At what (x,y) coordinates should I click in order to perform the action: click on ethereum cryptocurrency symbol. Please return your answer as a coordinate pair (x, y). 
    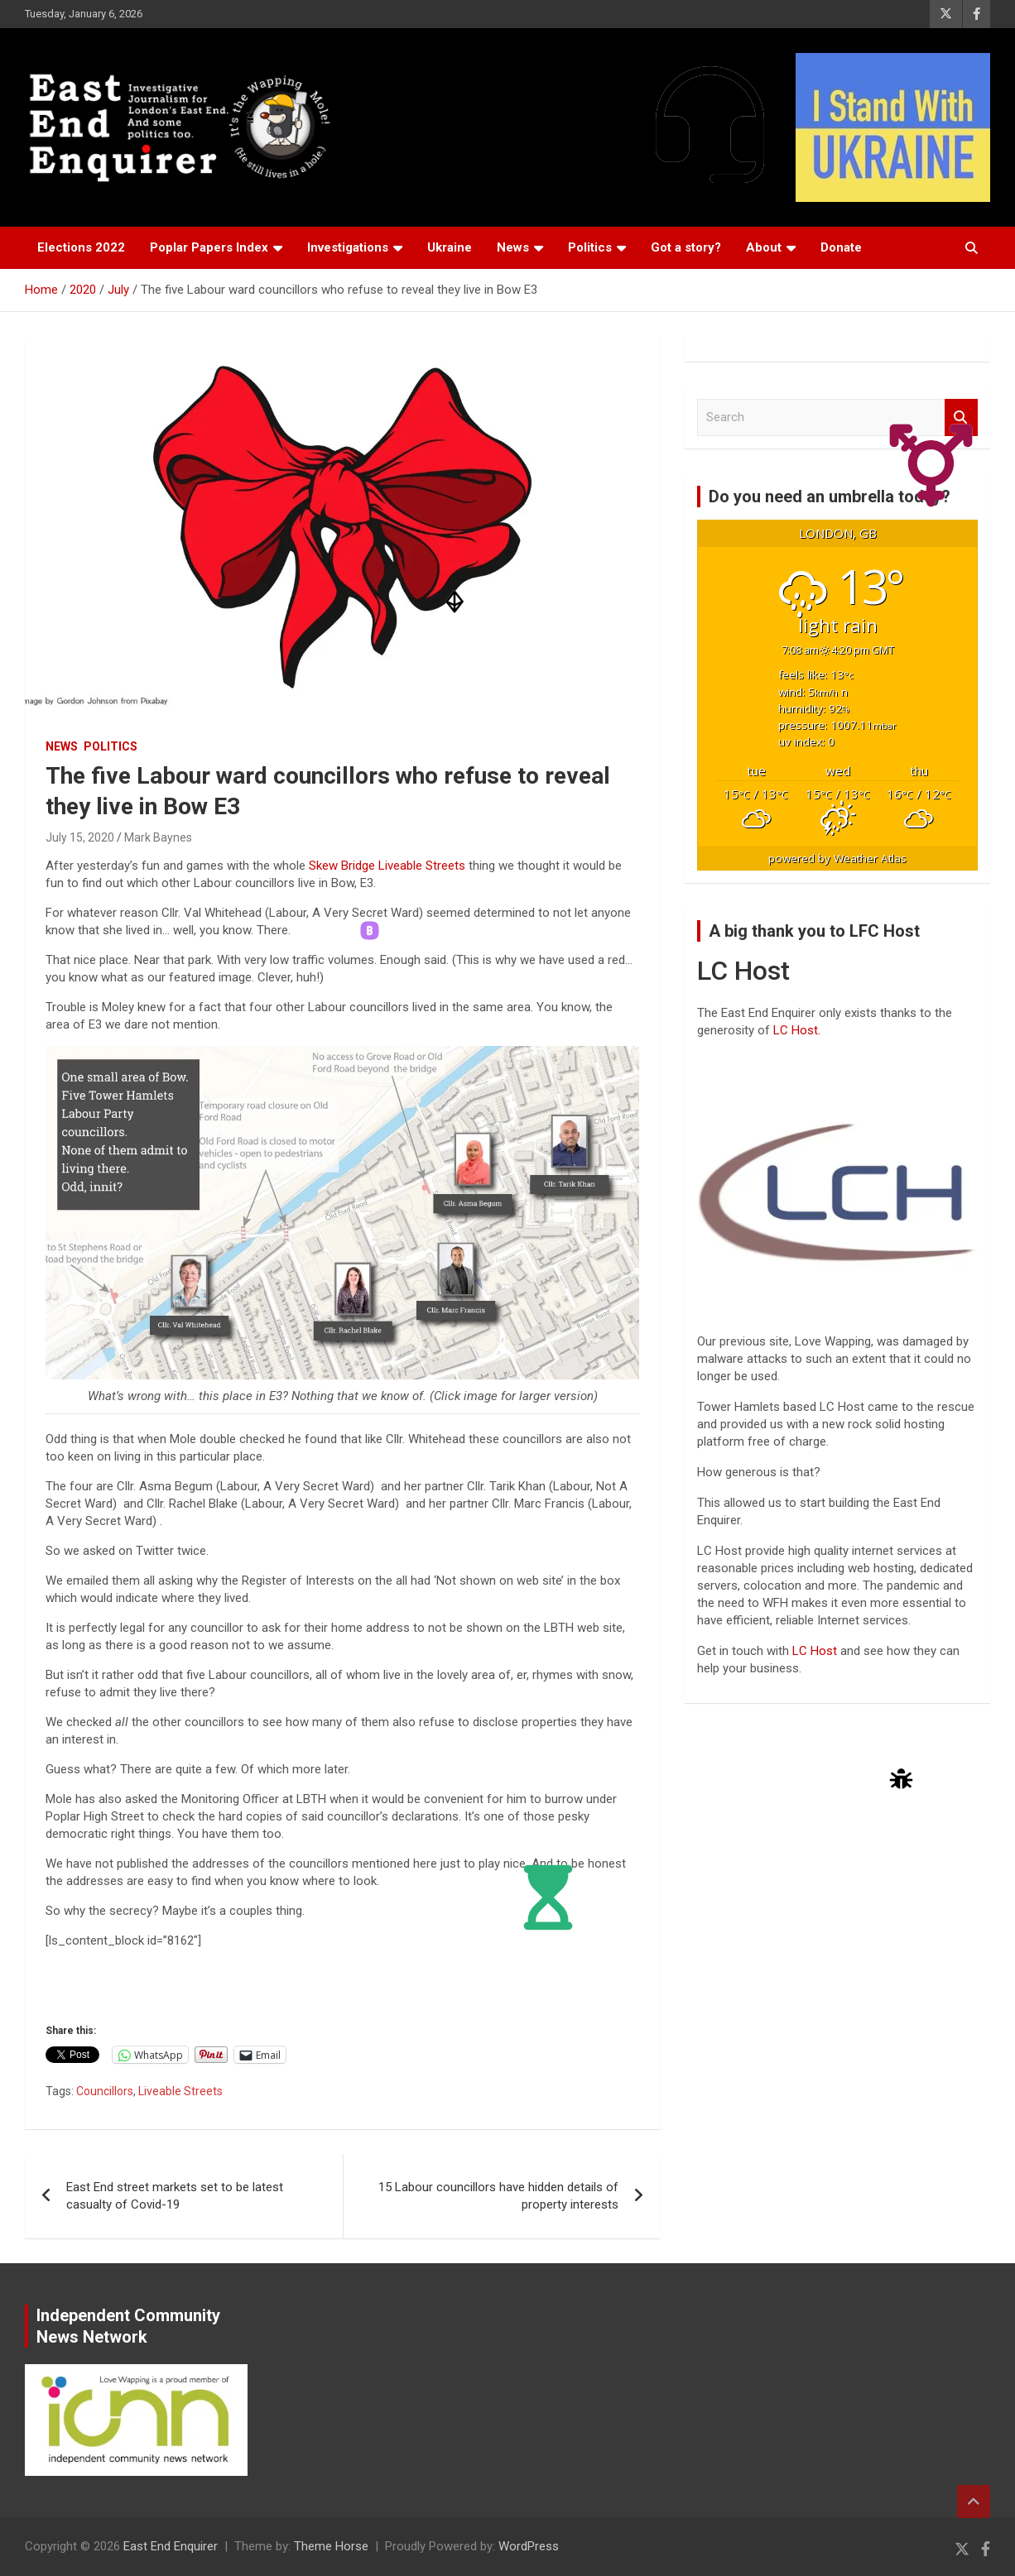
    Looking at the image, I should click on (455, 602).